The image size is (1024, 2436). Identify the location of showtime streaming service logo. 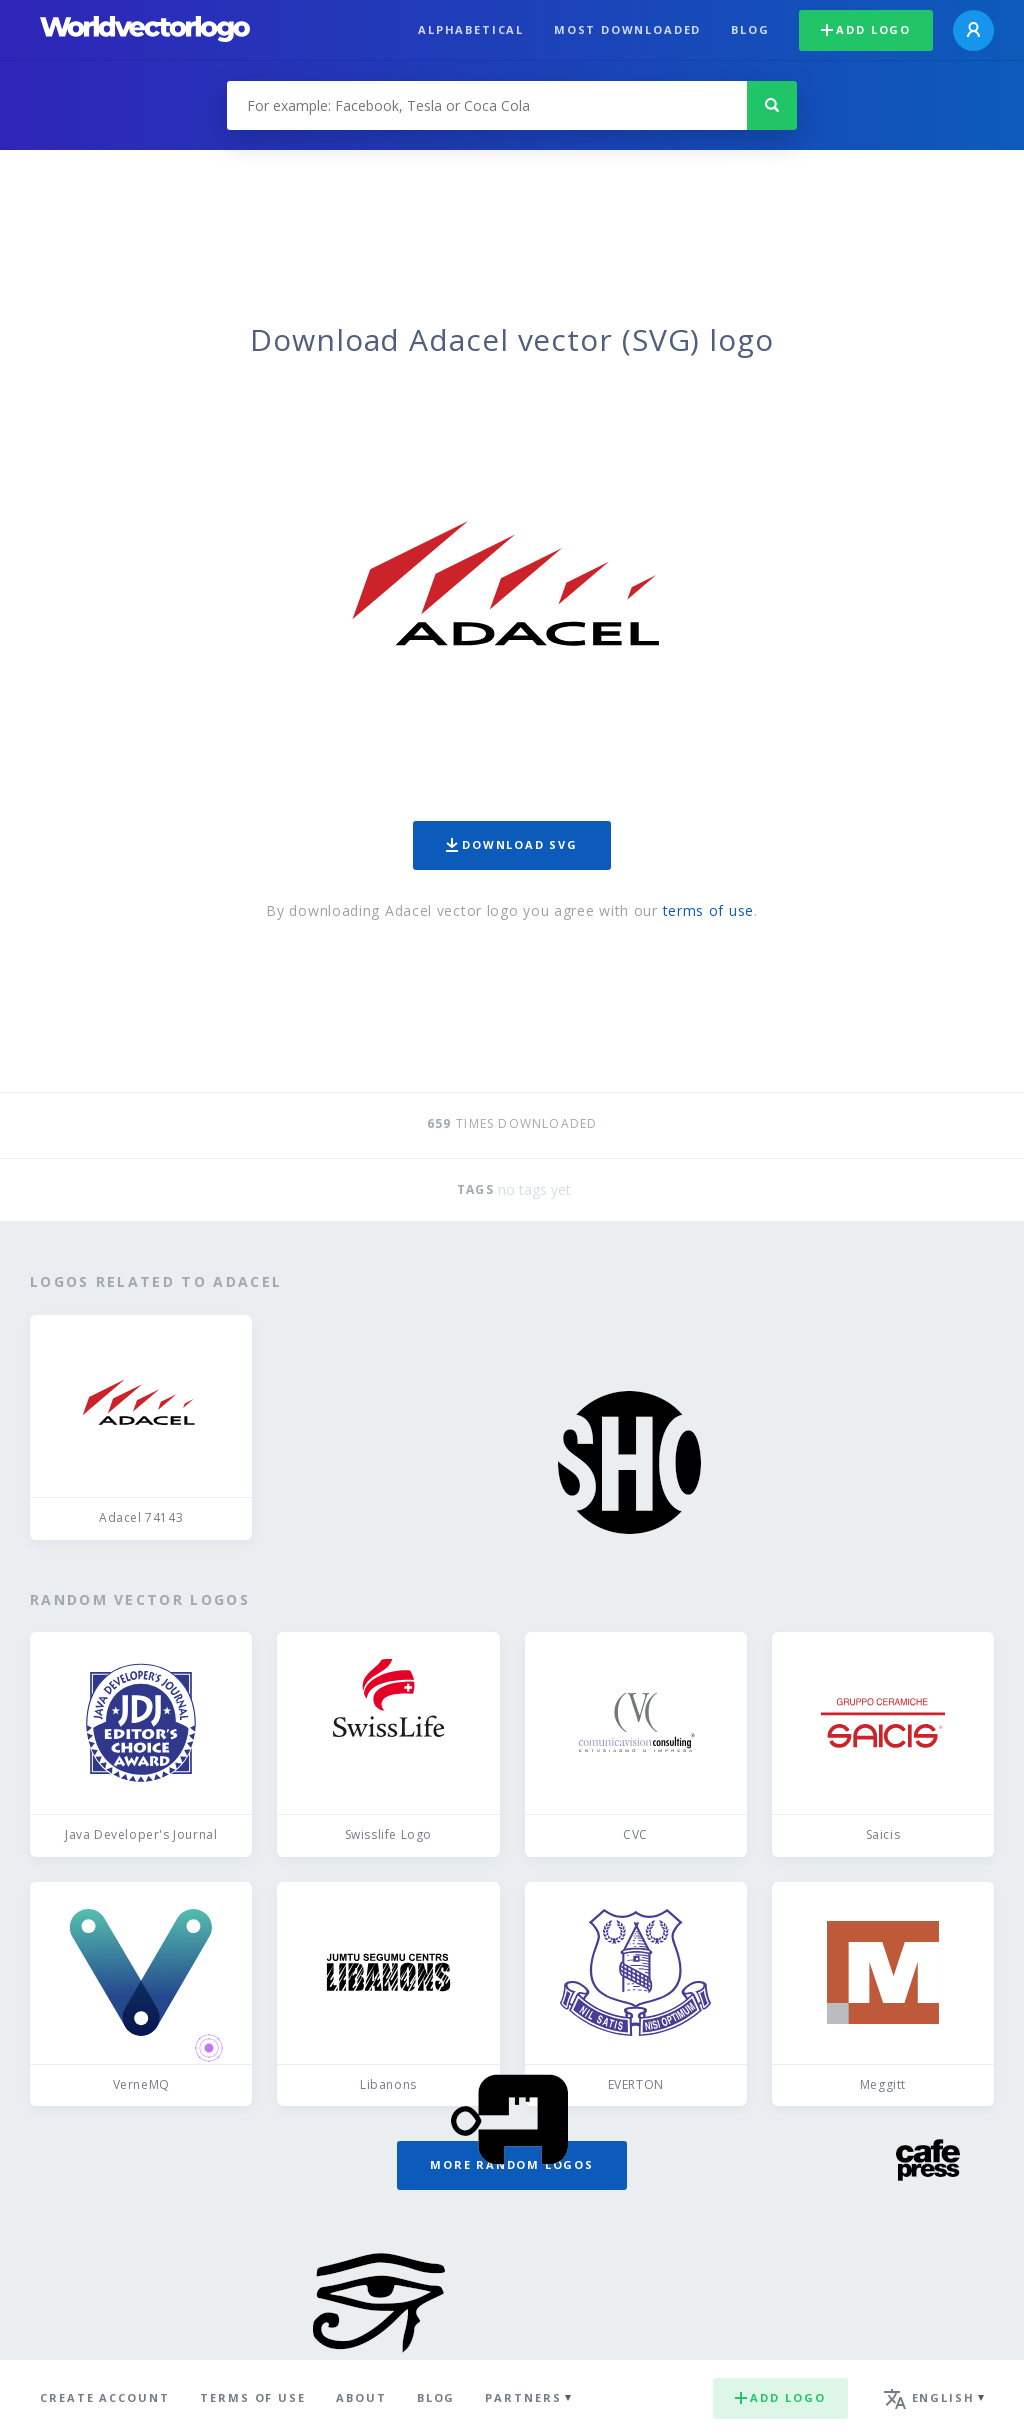
(629, 1462).